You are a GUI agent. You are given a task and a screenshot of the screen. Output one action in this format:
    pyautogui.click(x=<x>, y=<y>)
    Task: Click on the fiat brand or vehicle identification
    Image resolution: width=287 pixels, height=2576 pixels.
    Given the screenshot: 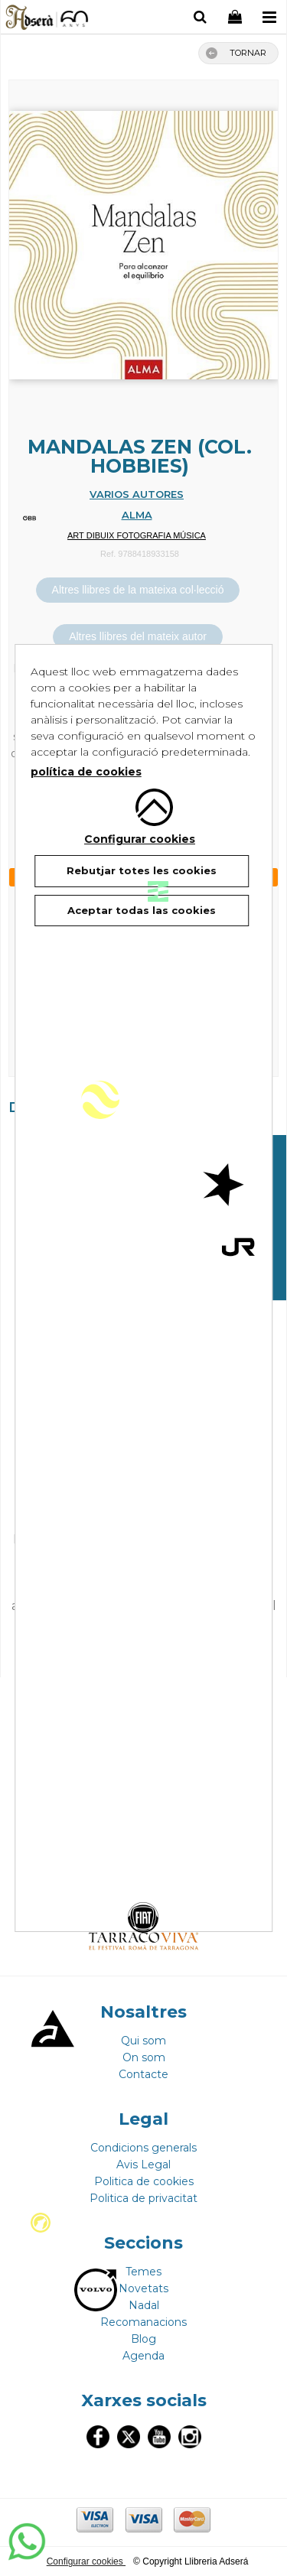 What is the action you would take?
    pyautogui.click(x=143, y=1917)
    